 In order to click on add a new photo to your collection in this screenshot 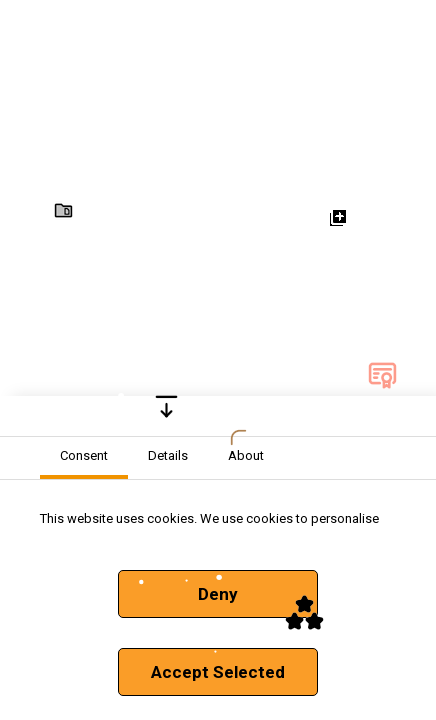, I will do `click(338, 218)`.